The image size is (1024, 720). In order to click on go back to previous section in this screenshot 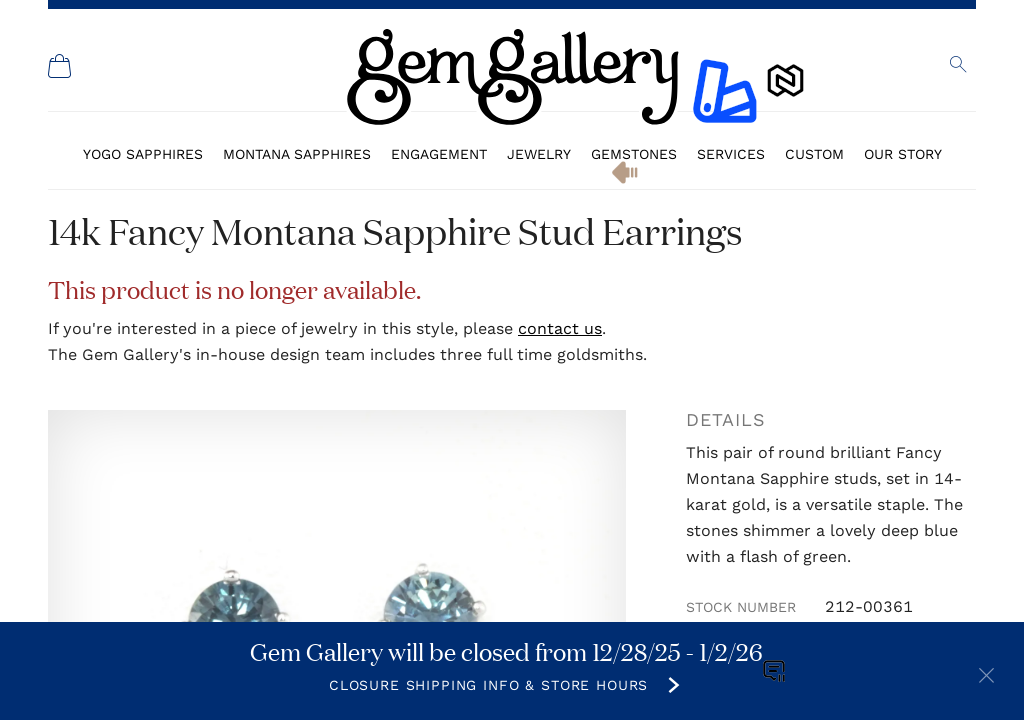, I will do `click(624, 172)`.